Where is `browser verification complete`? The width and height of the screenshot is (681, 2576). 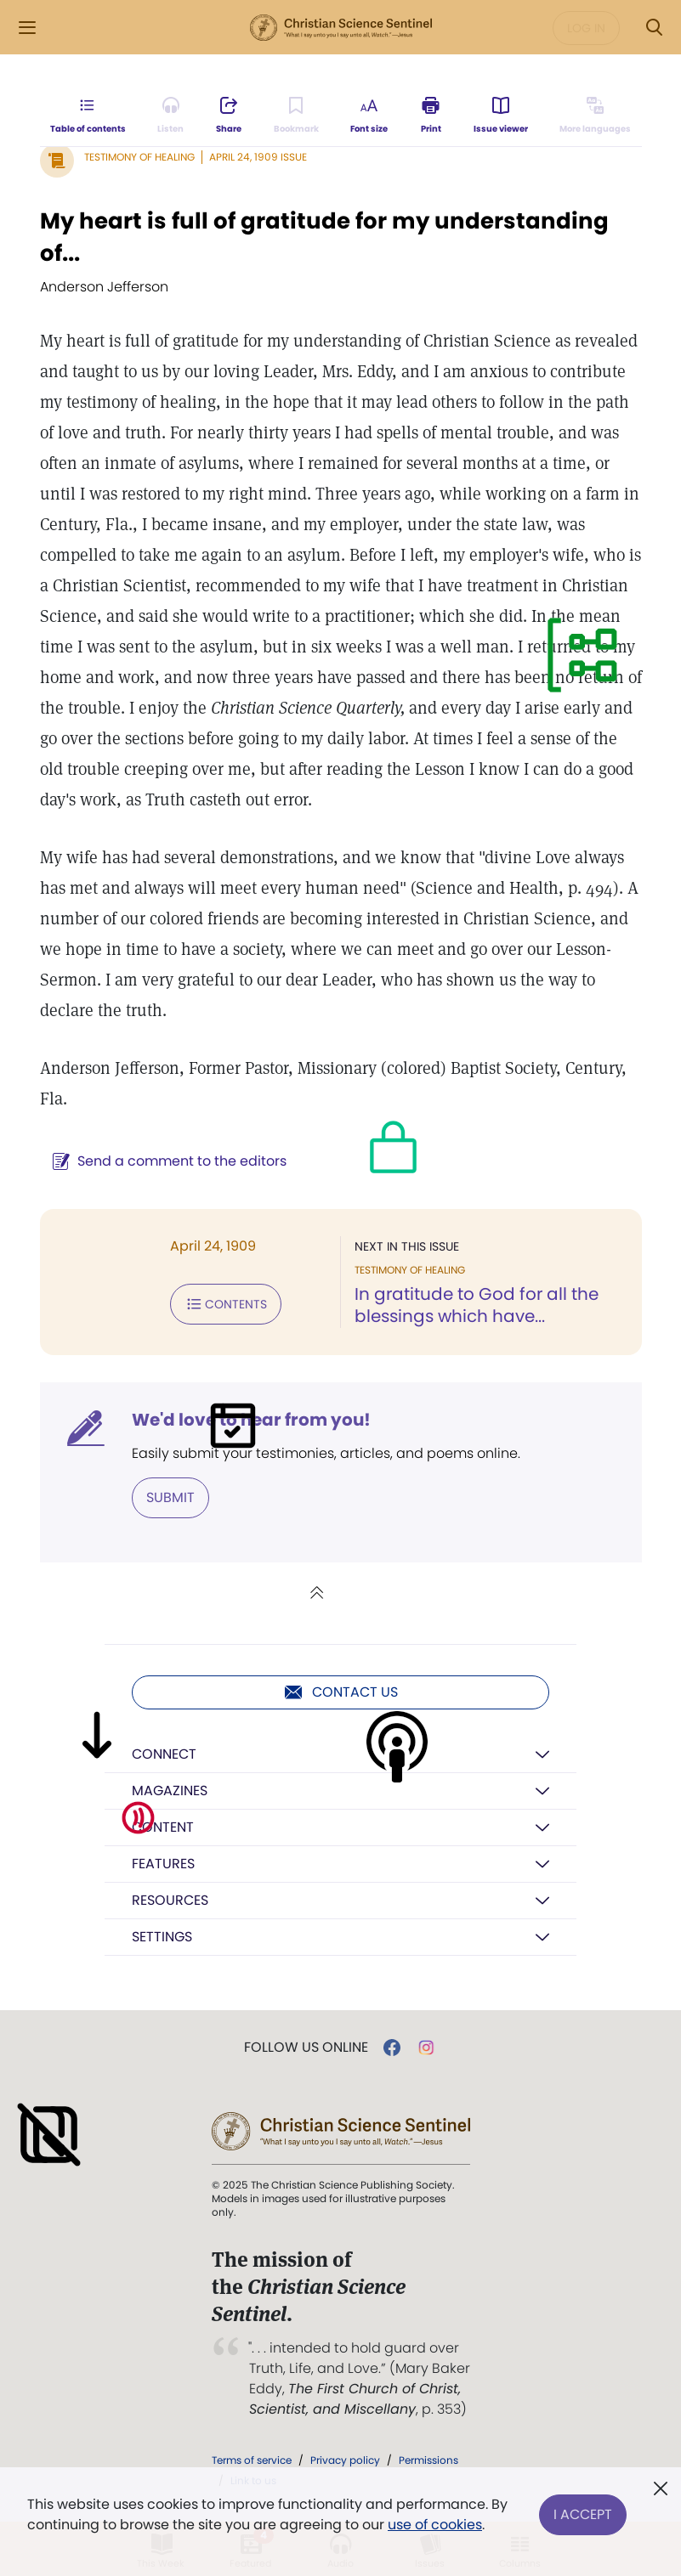 browser verification complete is located at coordinates (233, 1426).